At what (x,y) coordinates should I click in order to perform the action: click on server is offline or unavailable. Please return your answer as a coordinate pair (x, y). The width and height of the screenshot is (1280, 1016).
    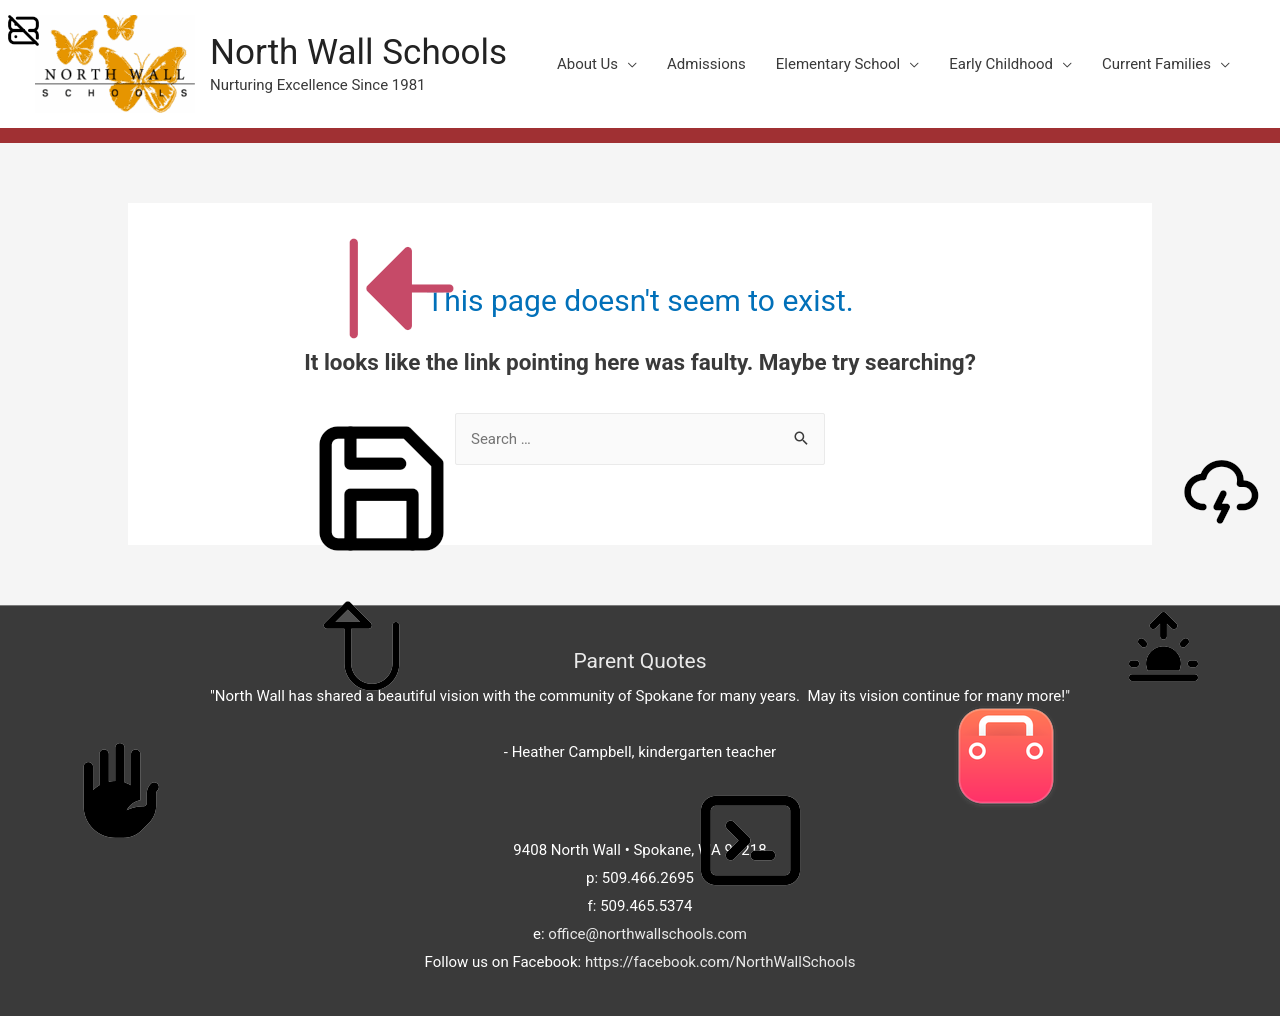
    Looking at the image, I should click on (23, 30).